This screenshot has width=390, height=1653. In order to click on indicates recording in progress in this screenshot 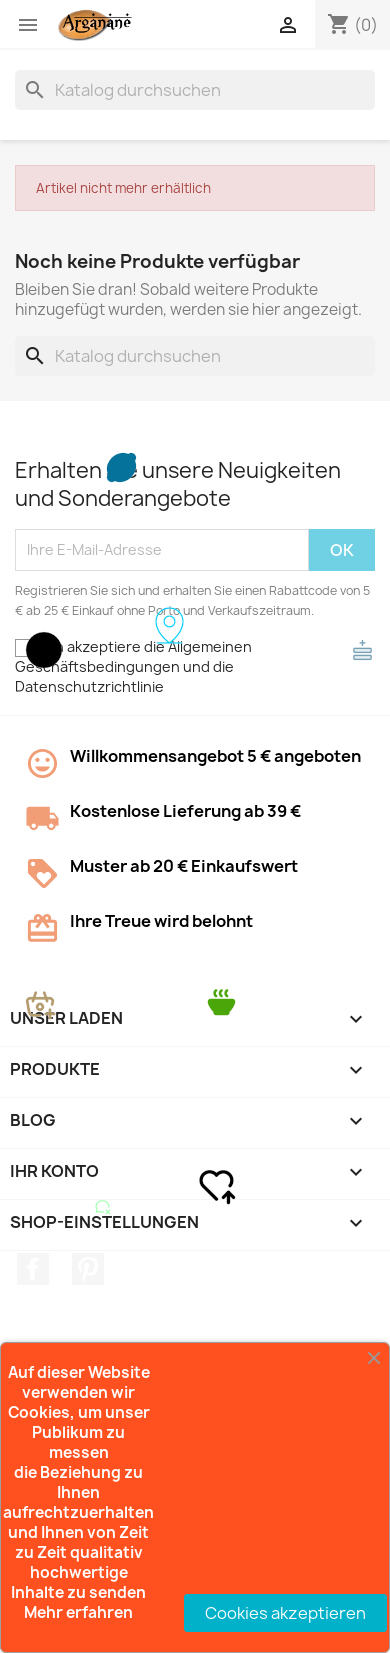, I will do `click(44, 650)`.